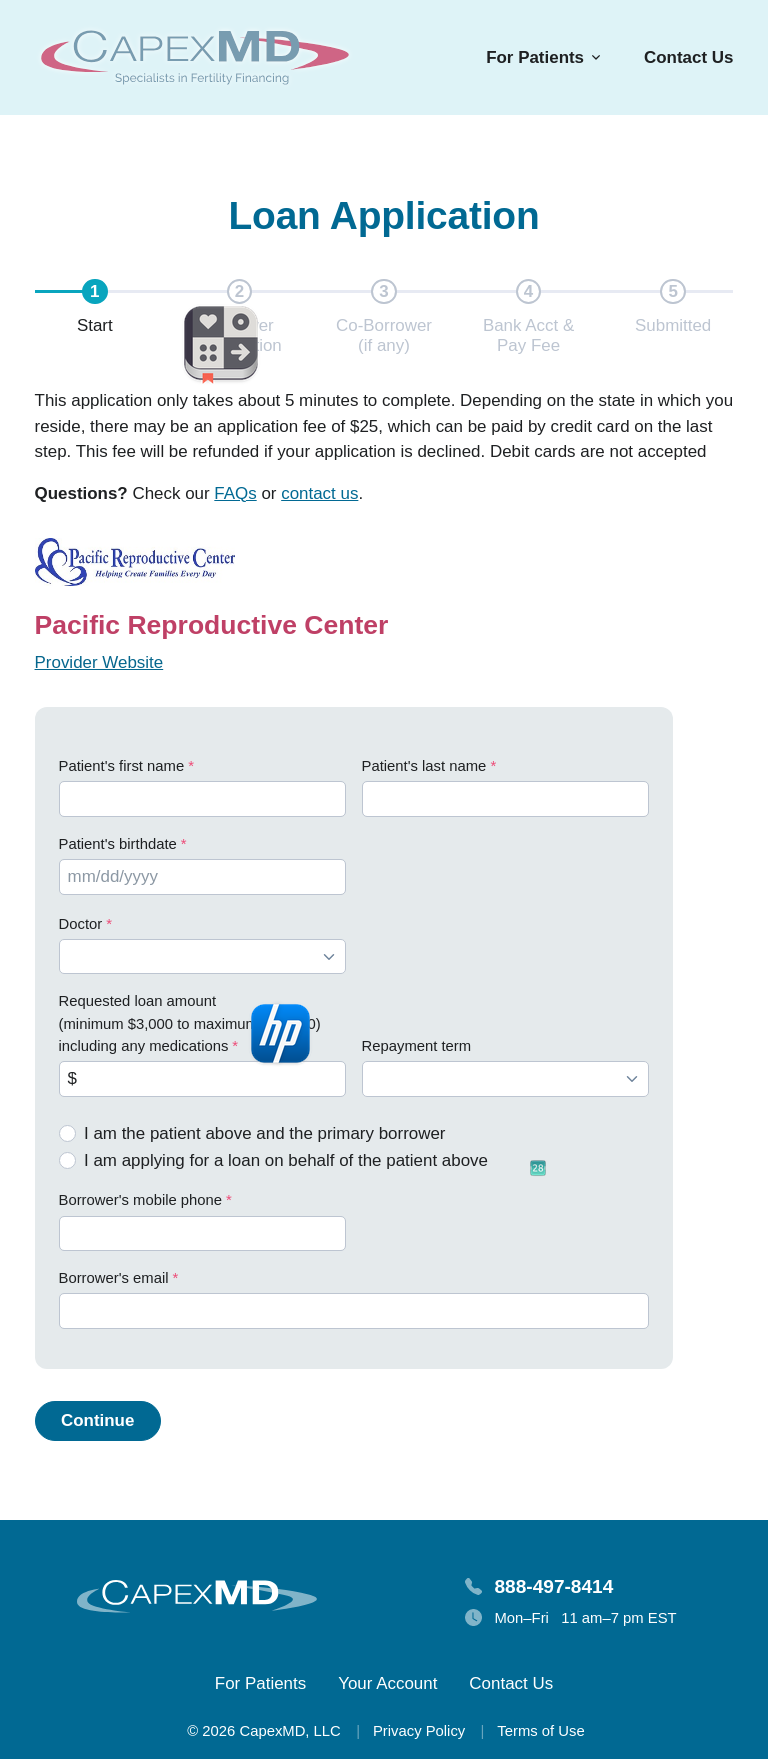  I want to click on open the calendar app, so click(538, 1168).